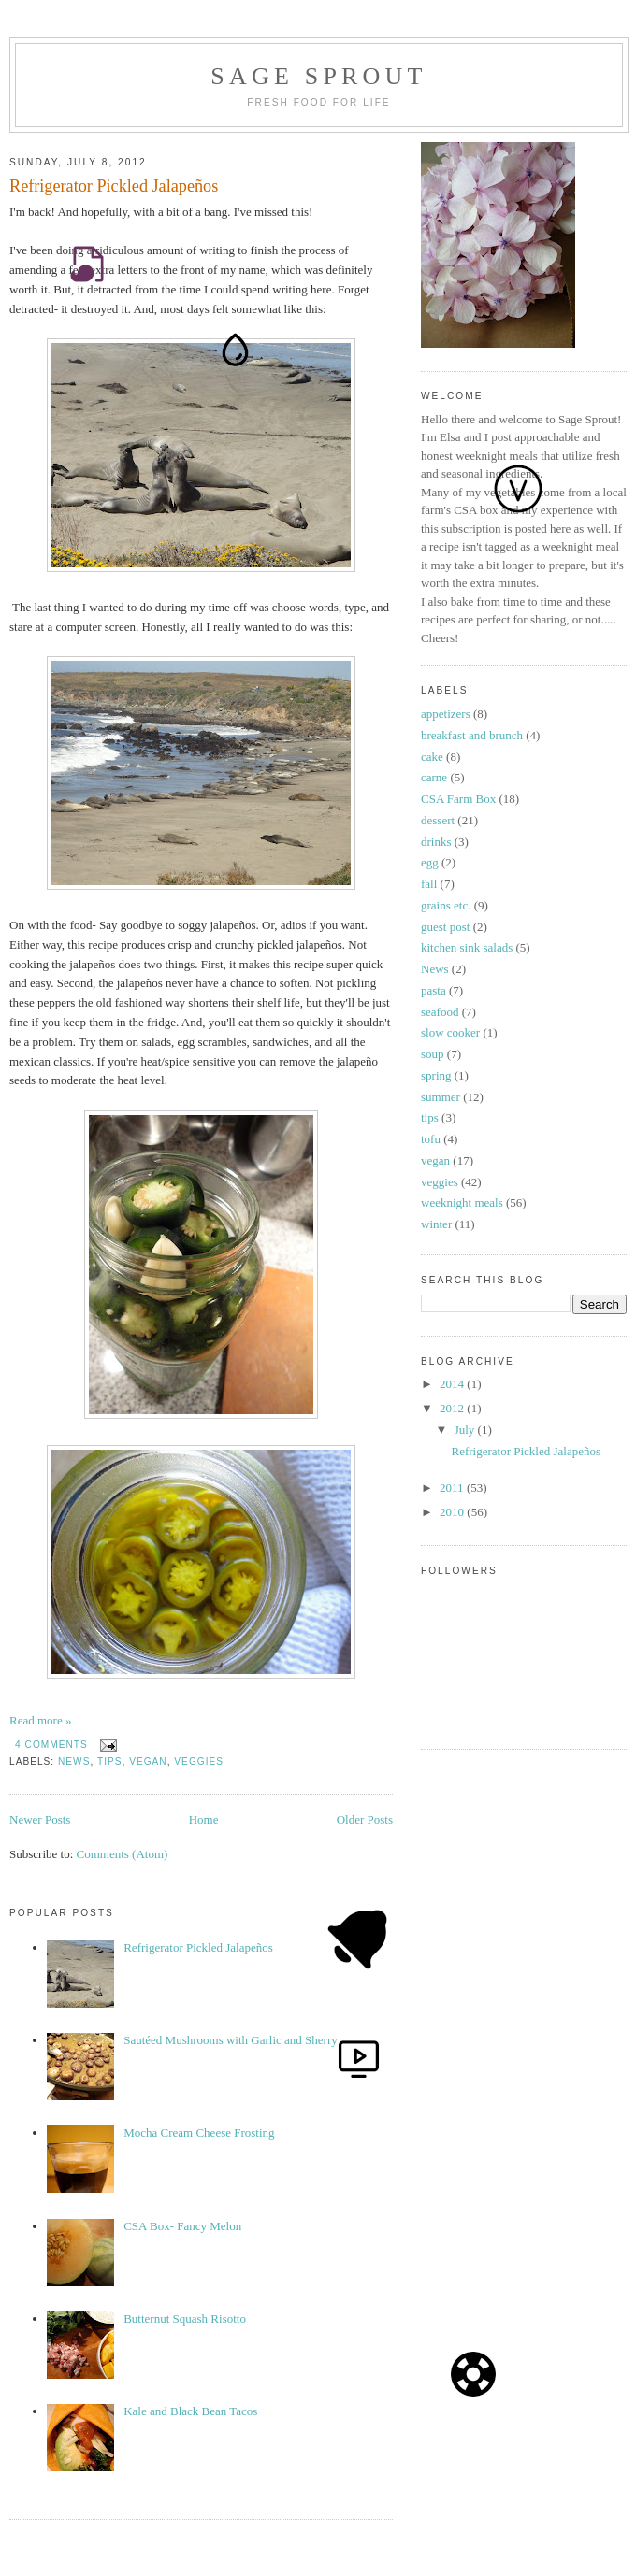  Describe the element at coordinates (358, 2057) in the screenshot. I see `play video on desktop monitor` at that location.